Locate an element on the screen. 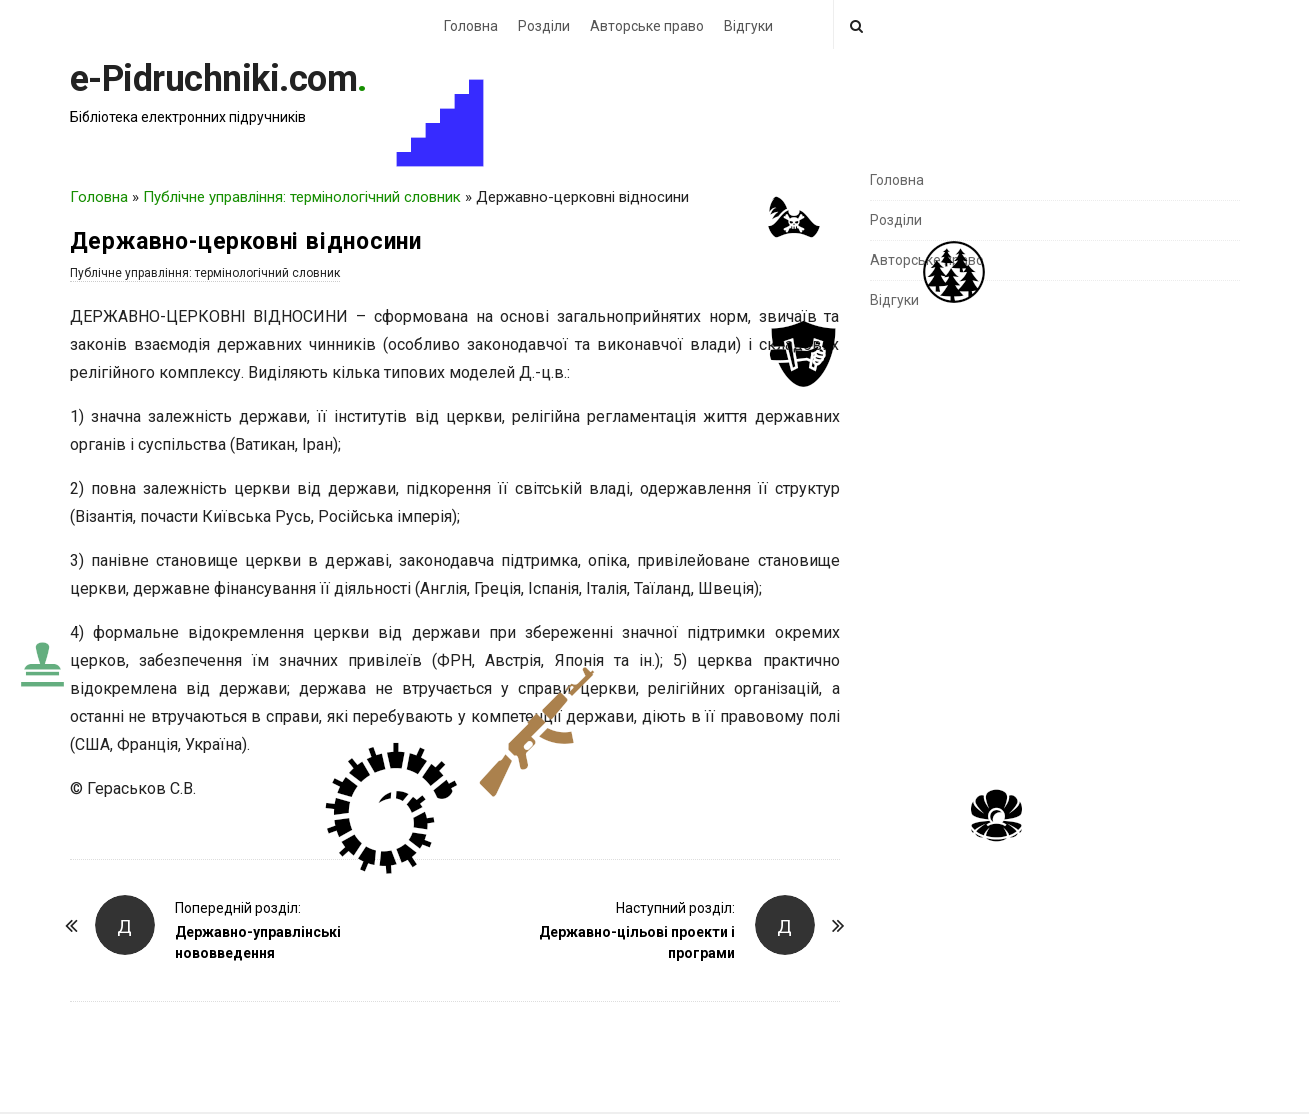 Image resolution: width=1309 pixels, height=1114 pixels. equip or attach a shield to your character is located at coordinates (803, 353).